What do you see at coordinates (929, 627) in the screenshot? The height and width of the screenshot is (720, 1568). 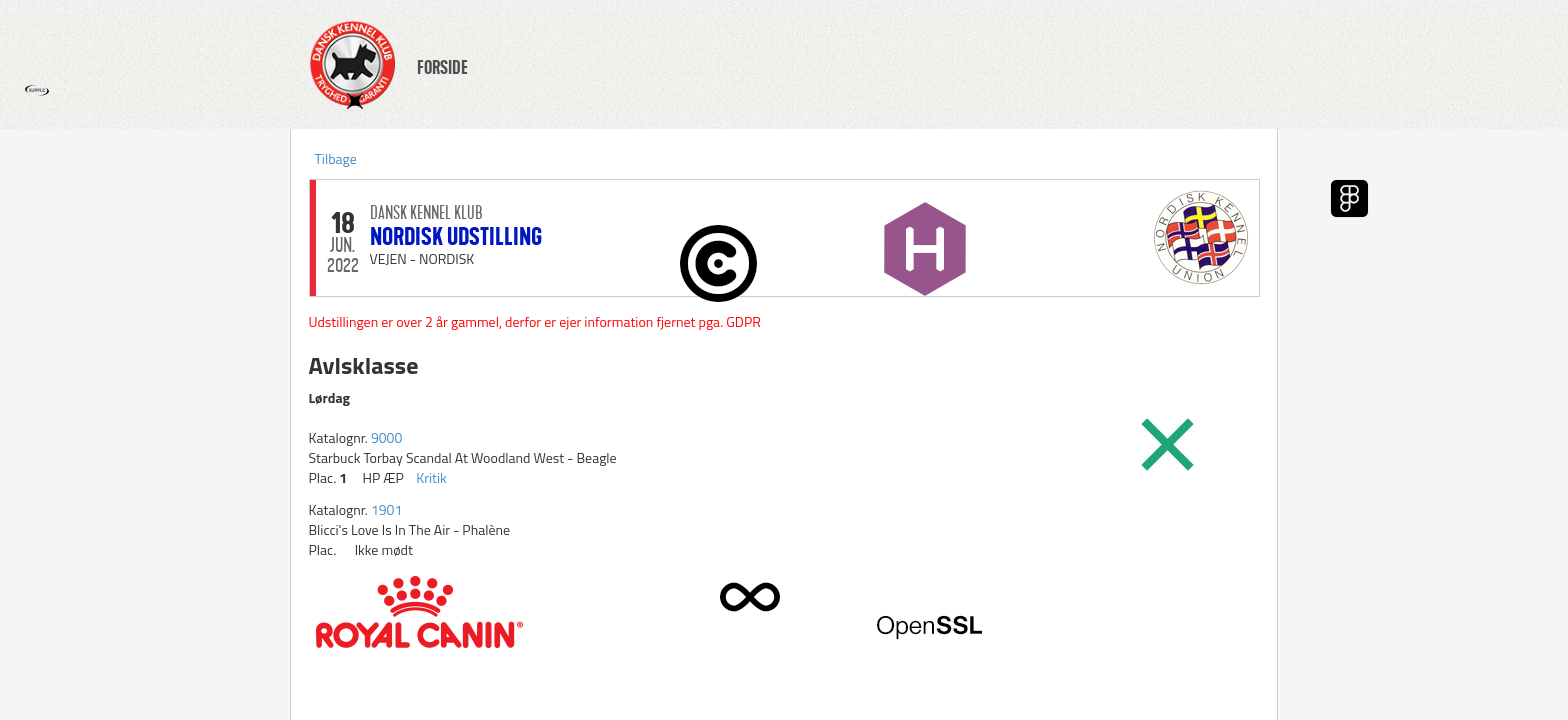 I see `OpenSSL cryptography library logo` at bounding box center [929, 627].